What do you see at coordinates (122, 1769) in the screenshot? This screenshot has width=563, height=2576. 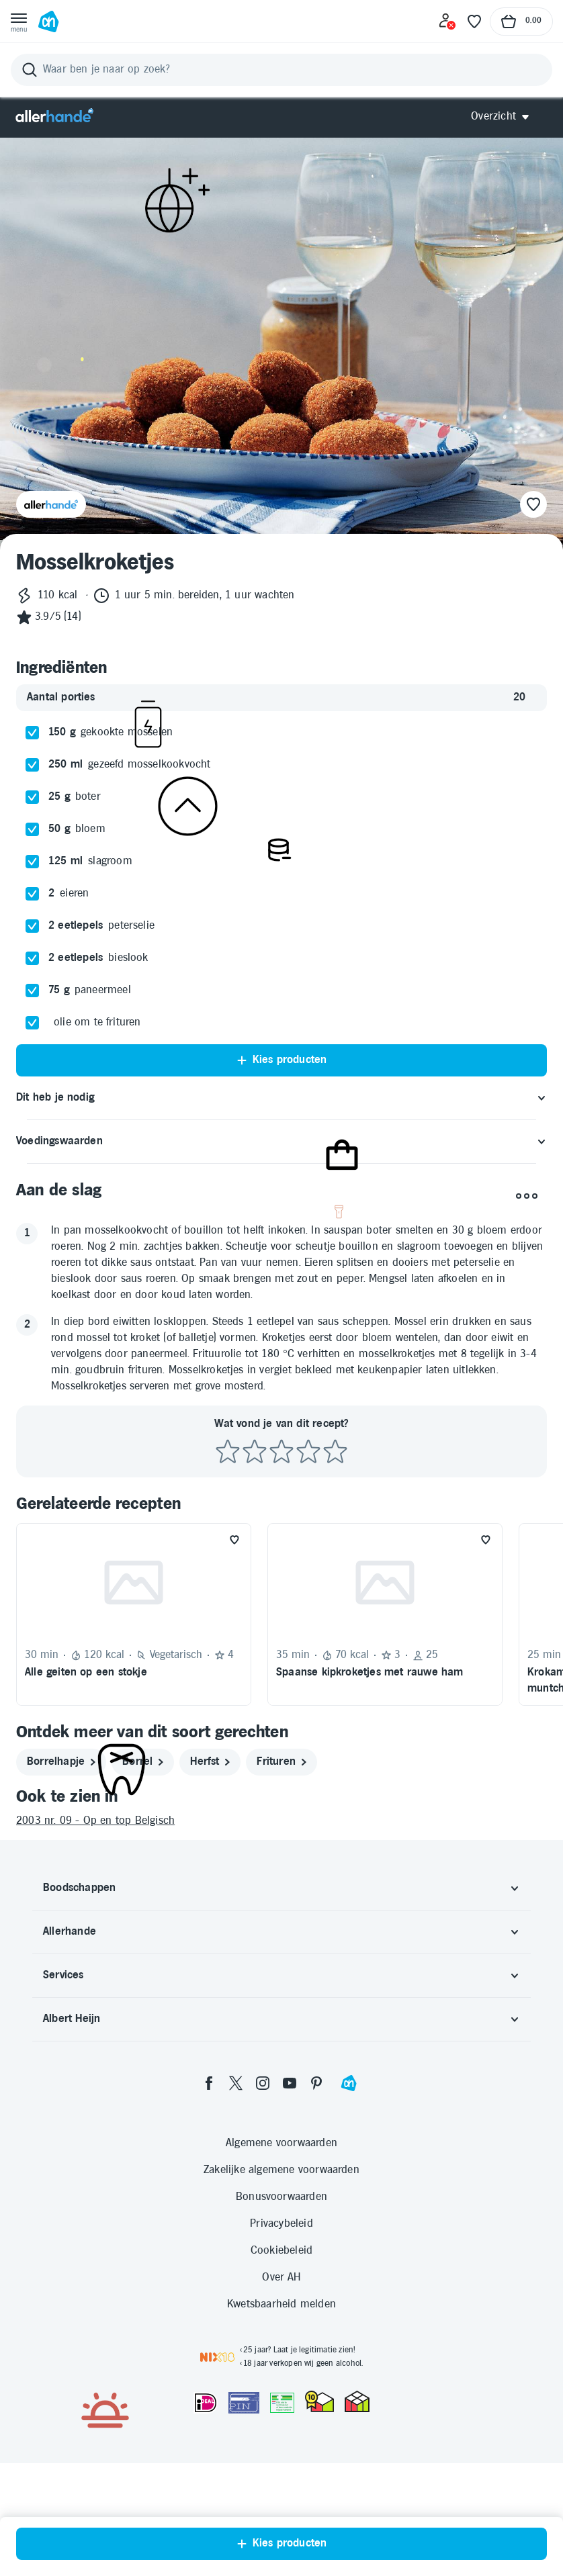 I see `access dental health information` at bounding box center [122, 1769].